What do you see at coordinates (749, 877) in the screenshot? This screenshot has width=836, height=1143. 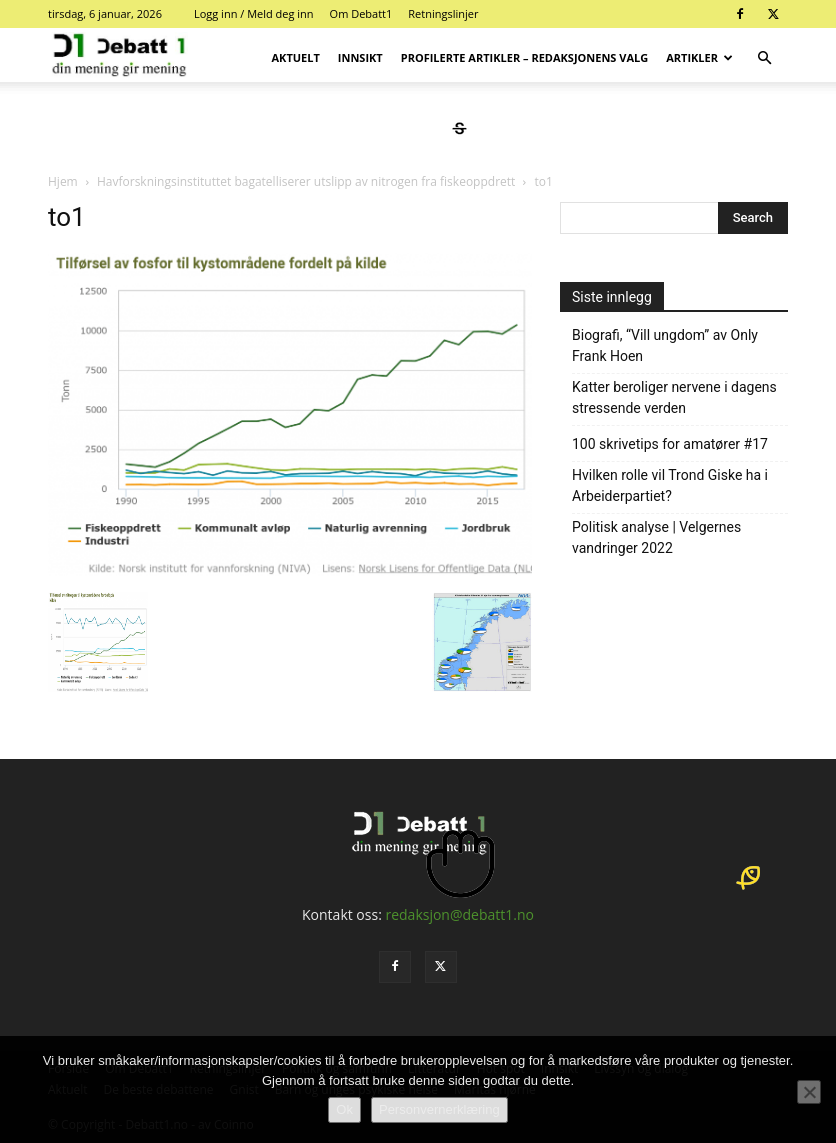 I see `indicates seafood or fish-related content` at bounding box center [749, 877].